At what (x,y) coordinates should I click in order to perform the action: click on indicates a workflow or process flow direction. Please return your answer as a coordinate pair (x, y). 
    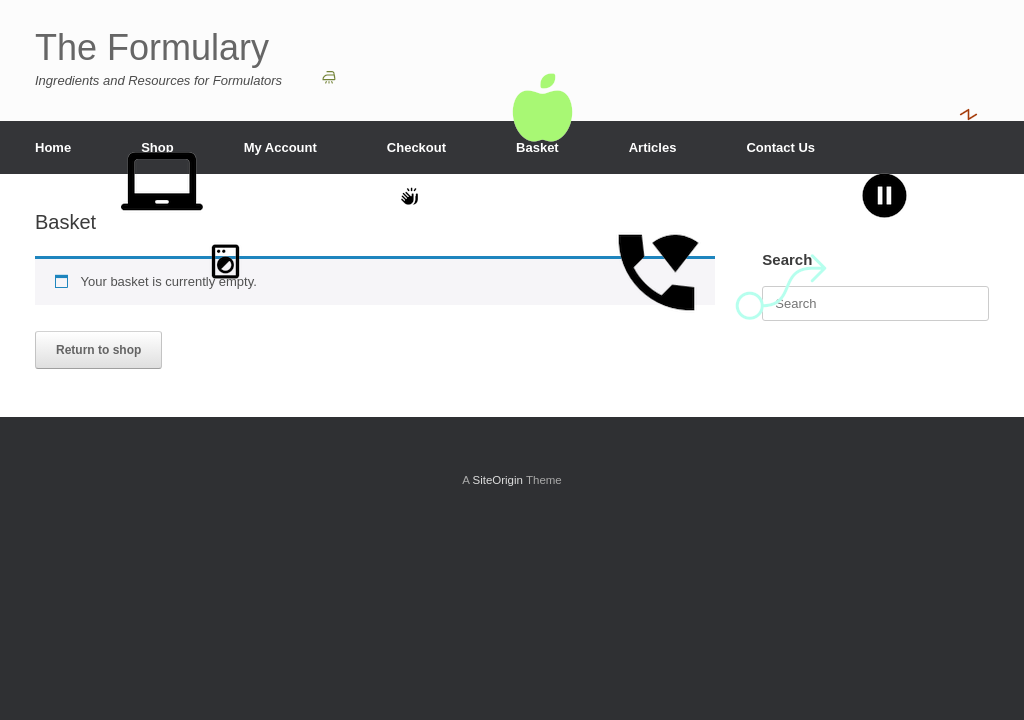
    Looking at the image, I should click on (781, 287).